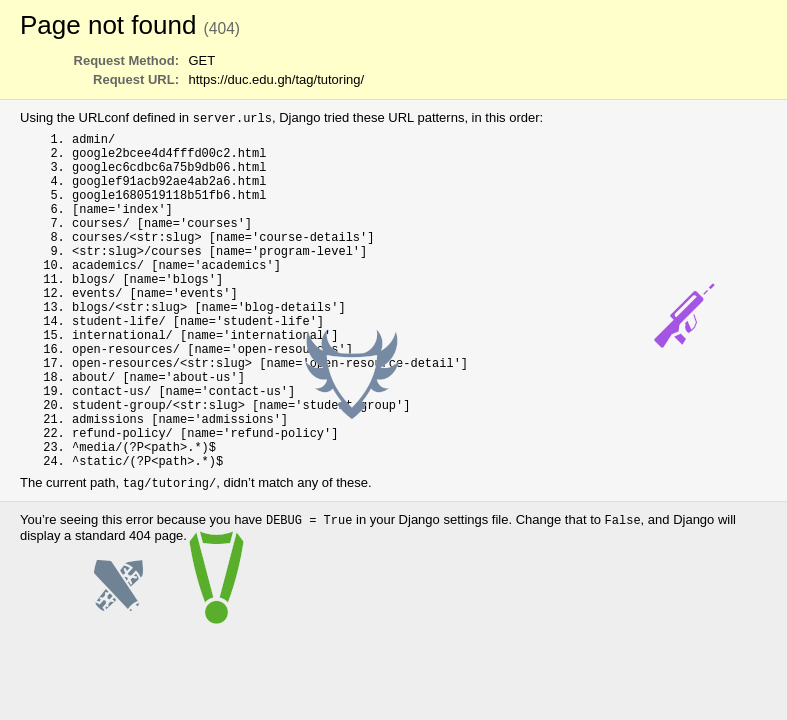 The height and width of the screenshot is (720, 787). I want to click on view achievements or awards, so click(216, 576).